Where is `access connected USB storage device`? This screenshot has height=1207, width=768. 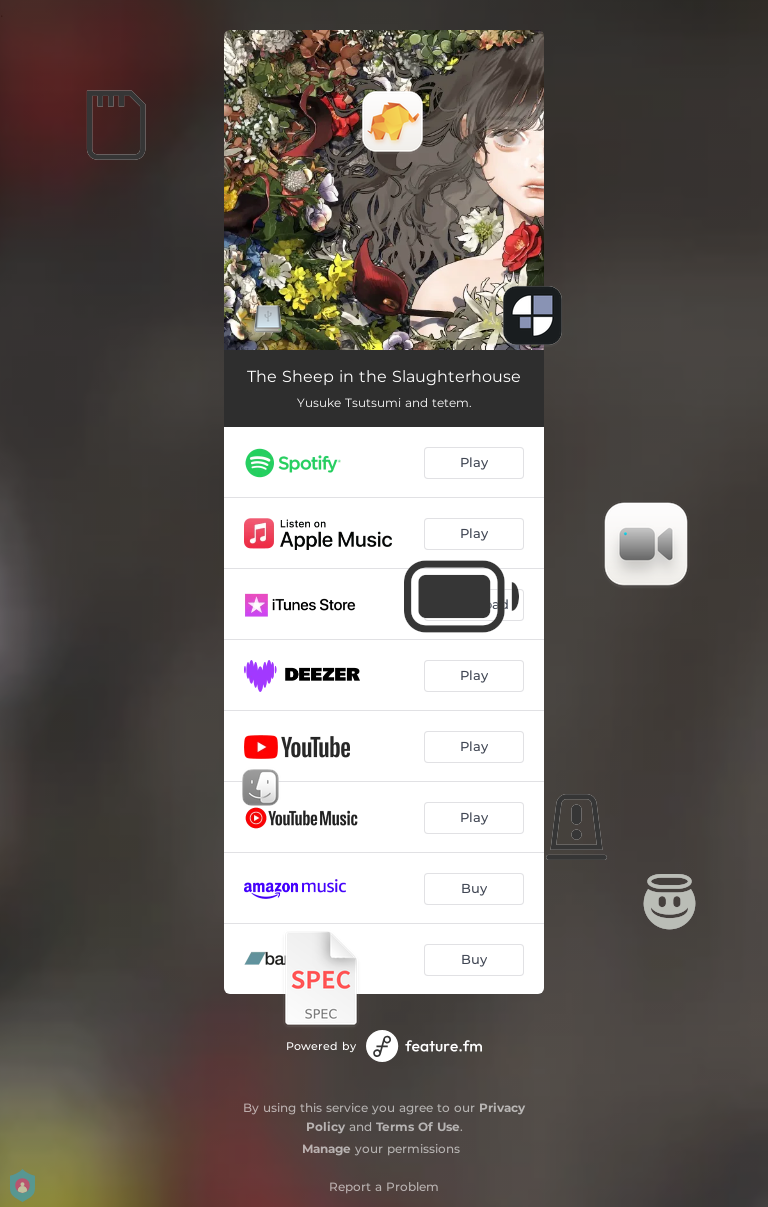 access connected USB storage device is located at coordinates (268, 319).